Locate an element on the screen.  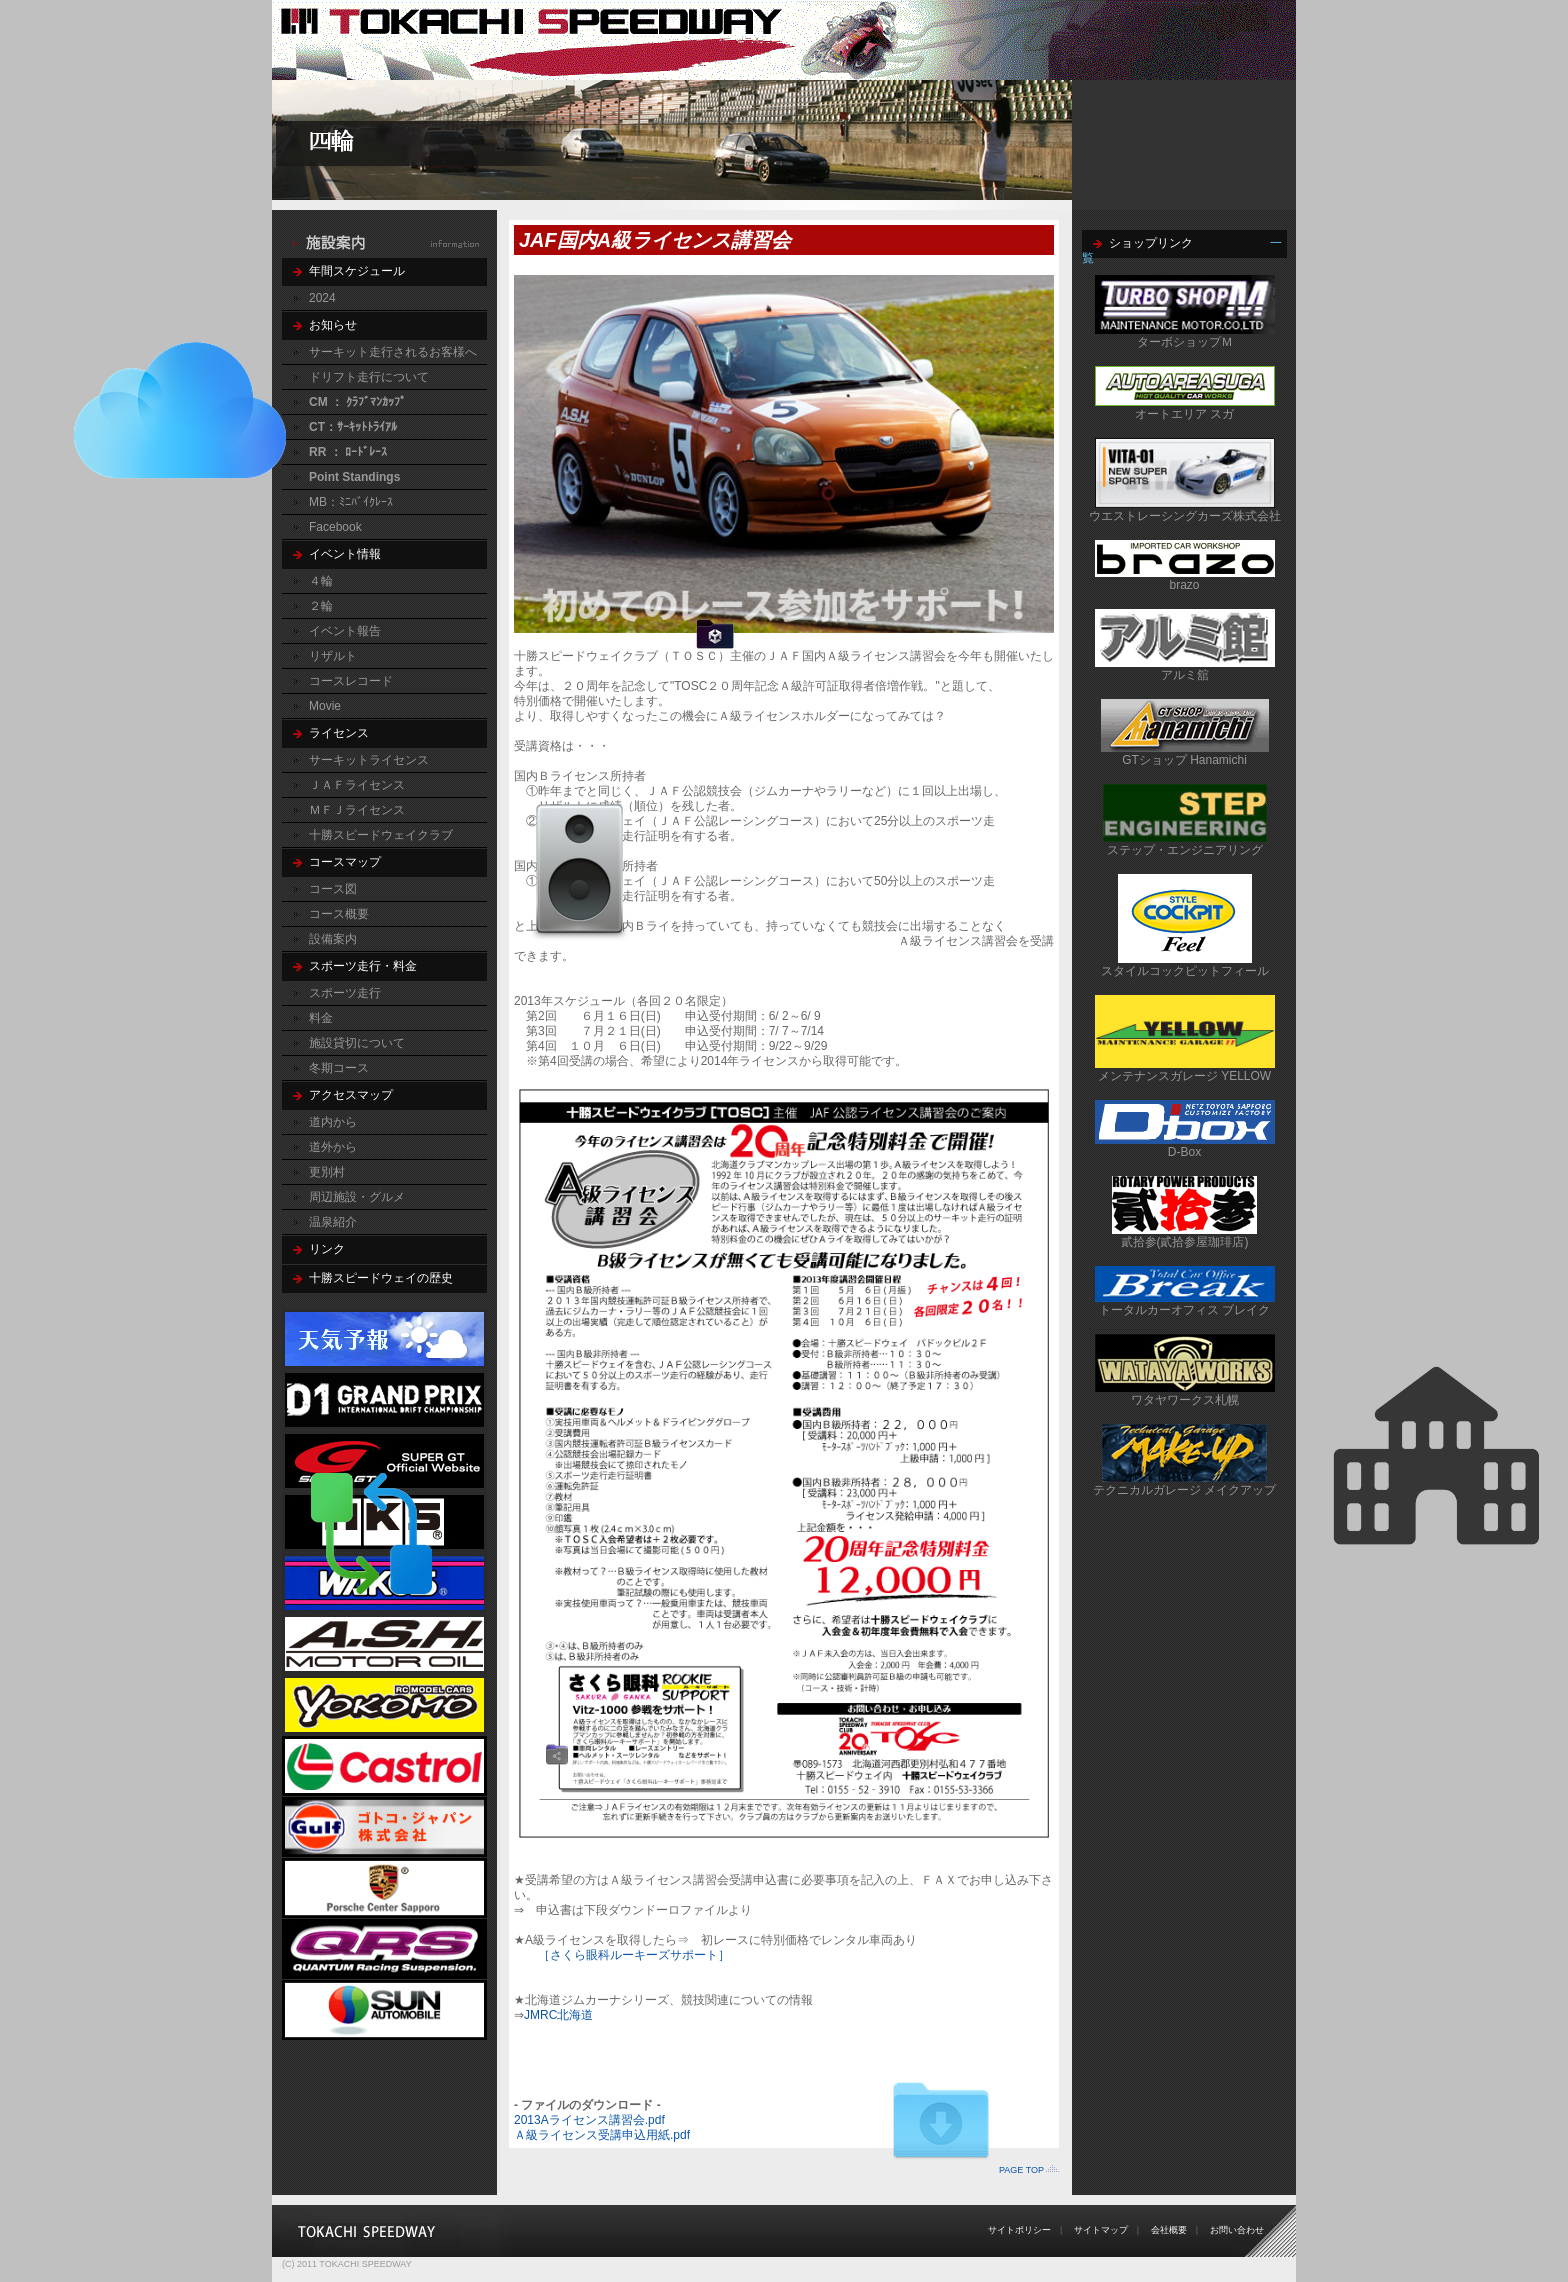
indicates an active connection between two devices or services is located at coordinates (371, 1533).